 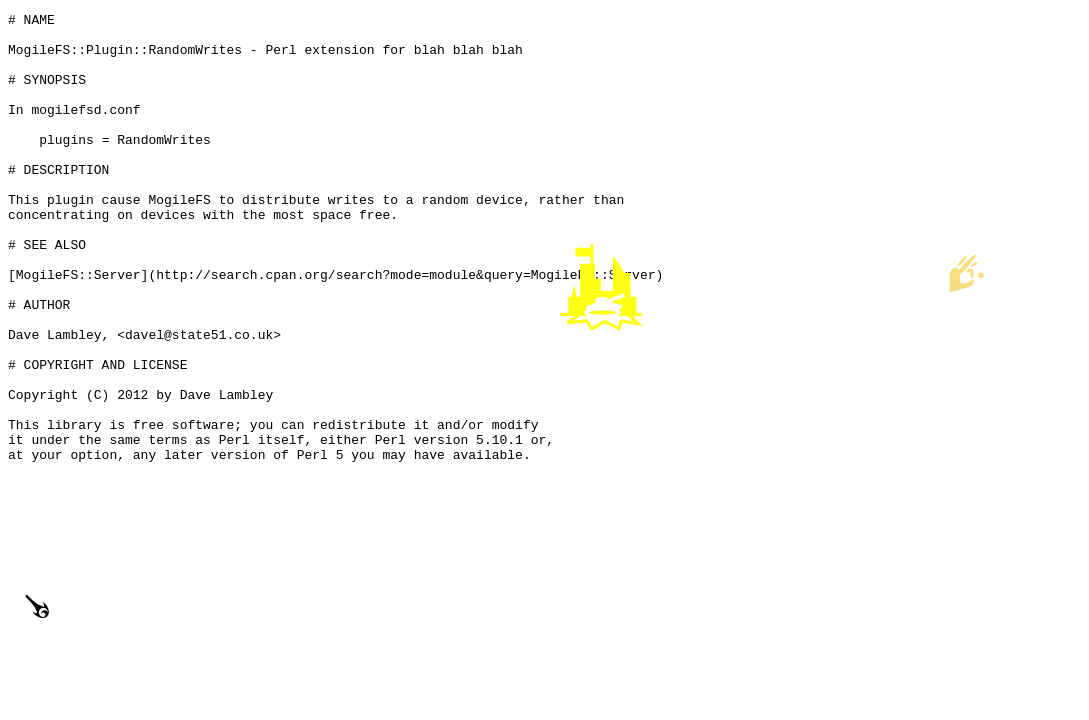 I want to click on tap to flick or shoot a marble, so click(x=972, y=273).